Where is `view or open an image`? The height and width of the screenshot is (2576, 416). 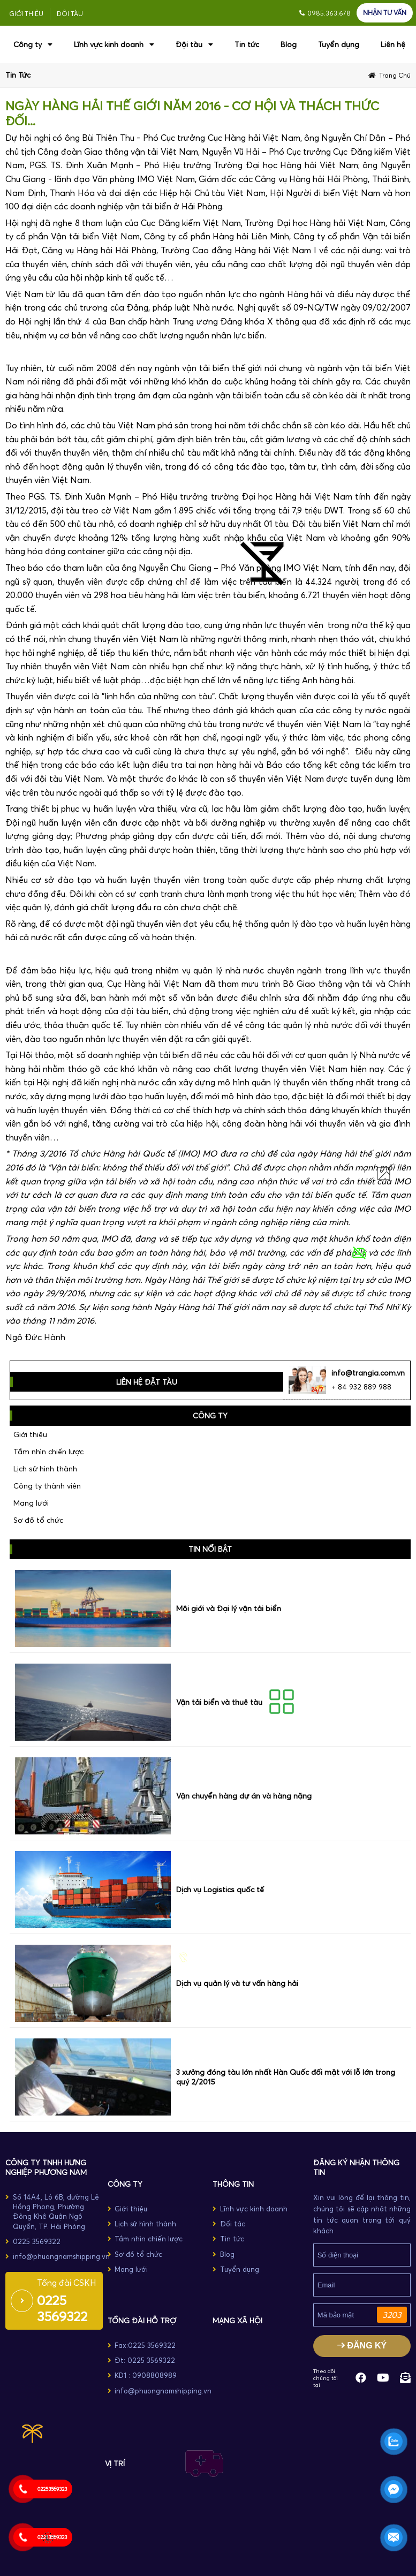
view or open an image is located at coordinates (383, 1173).